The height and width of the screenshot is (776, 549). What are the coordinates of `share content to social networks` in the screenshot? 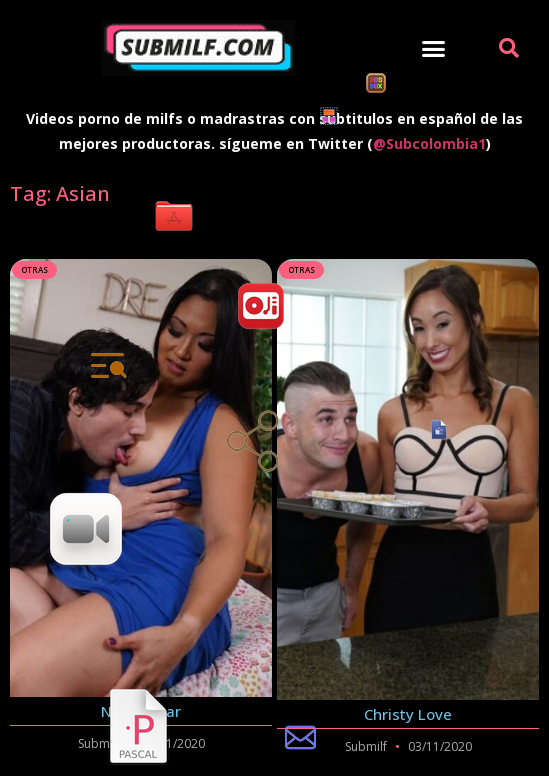 It's located at (255, 441).